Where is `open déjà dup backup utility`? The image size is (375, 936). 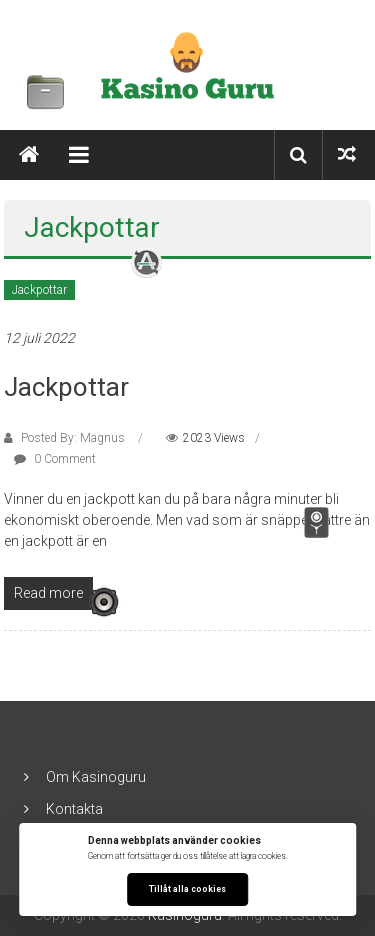
open déjà dup backup utility is located at coordinates (316, 522).